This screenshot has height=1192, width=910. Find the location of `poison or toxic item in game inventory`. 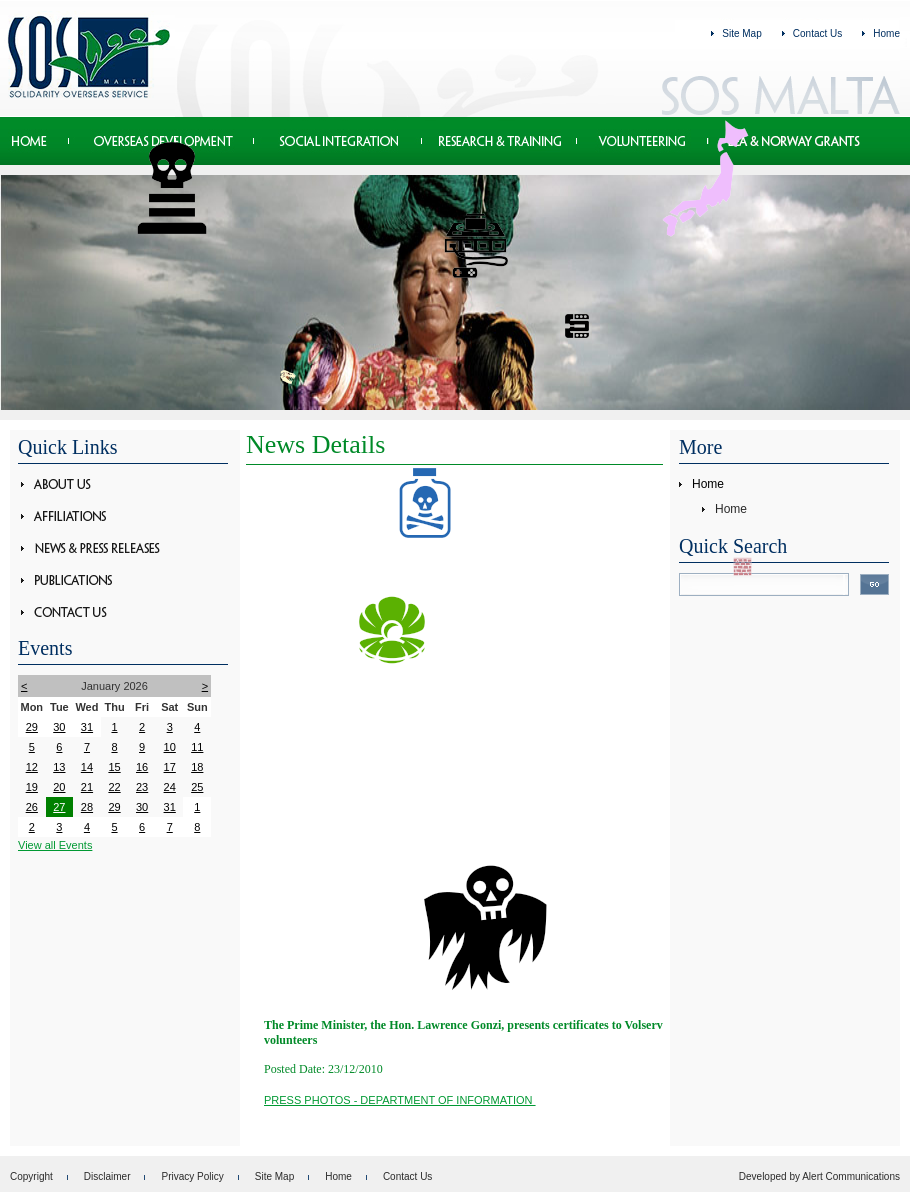

poison or toxic item in game inventory is located at coordinates (424, 502).